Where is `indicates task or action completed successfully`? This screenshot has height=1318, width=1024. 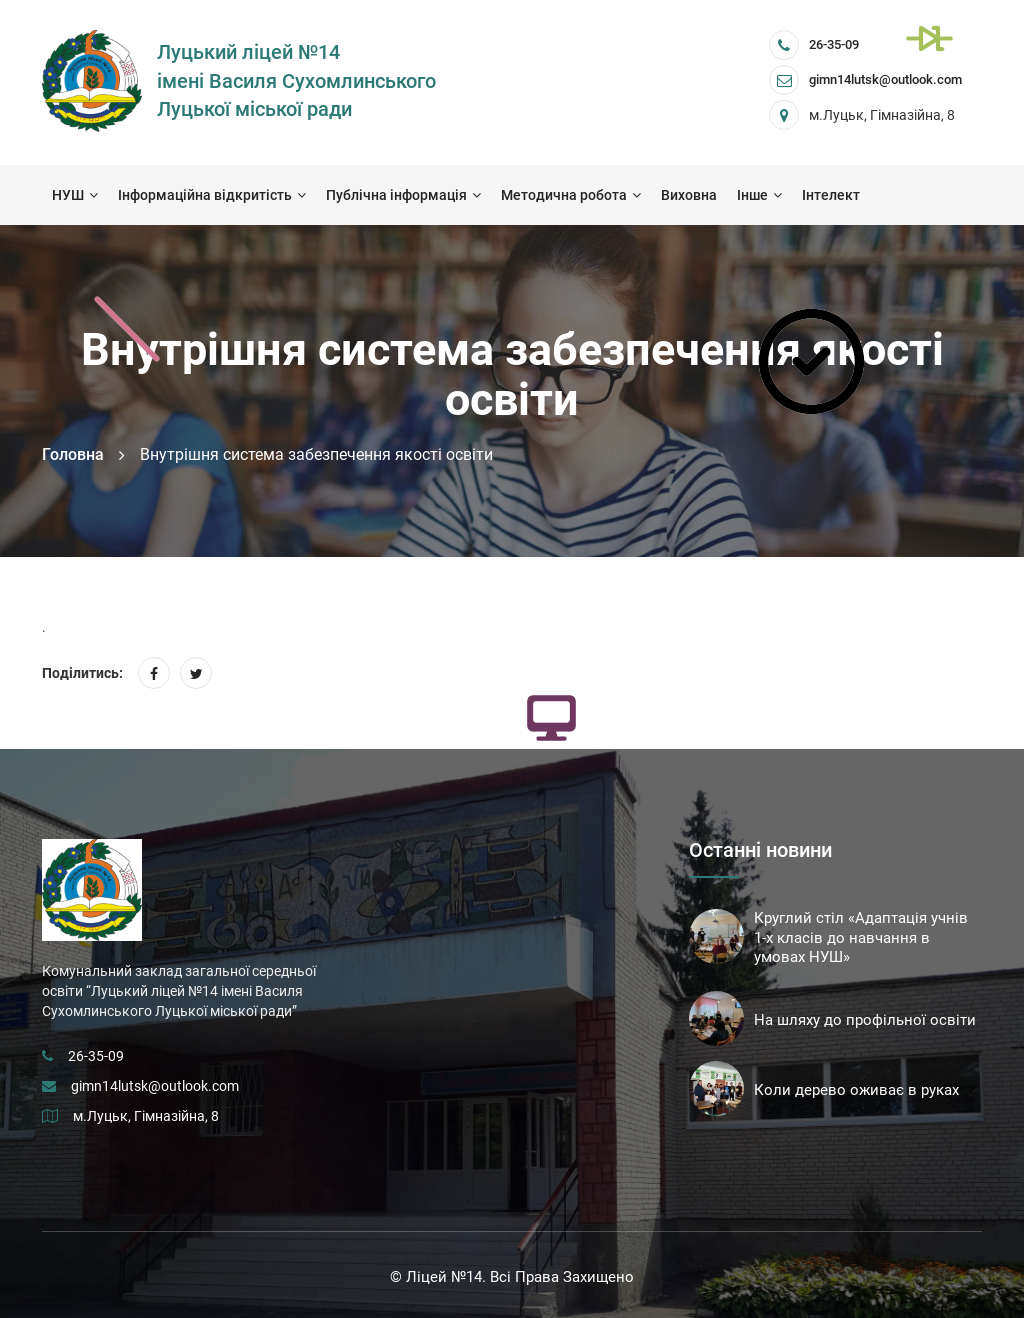 indicates task or action completed successfully is located at coordinates (811, 361).